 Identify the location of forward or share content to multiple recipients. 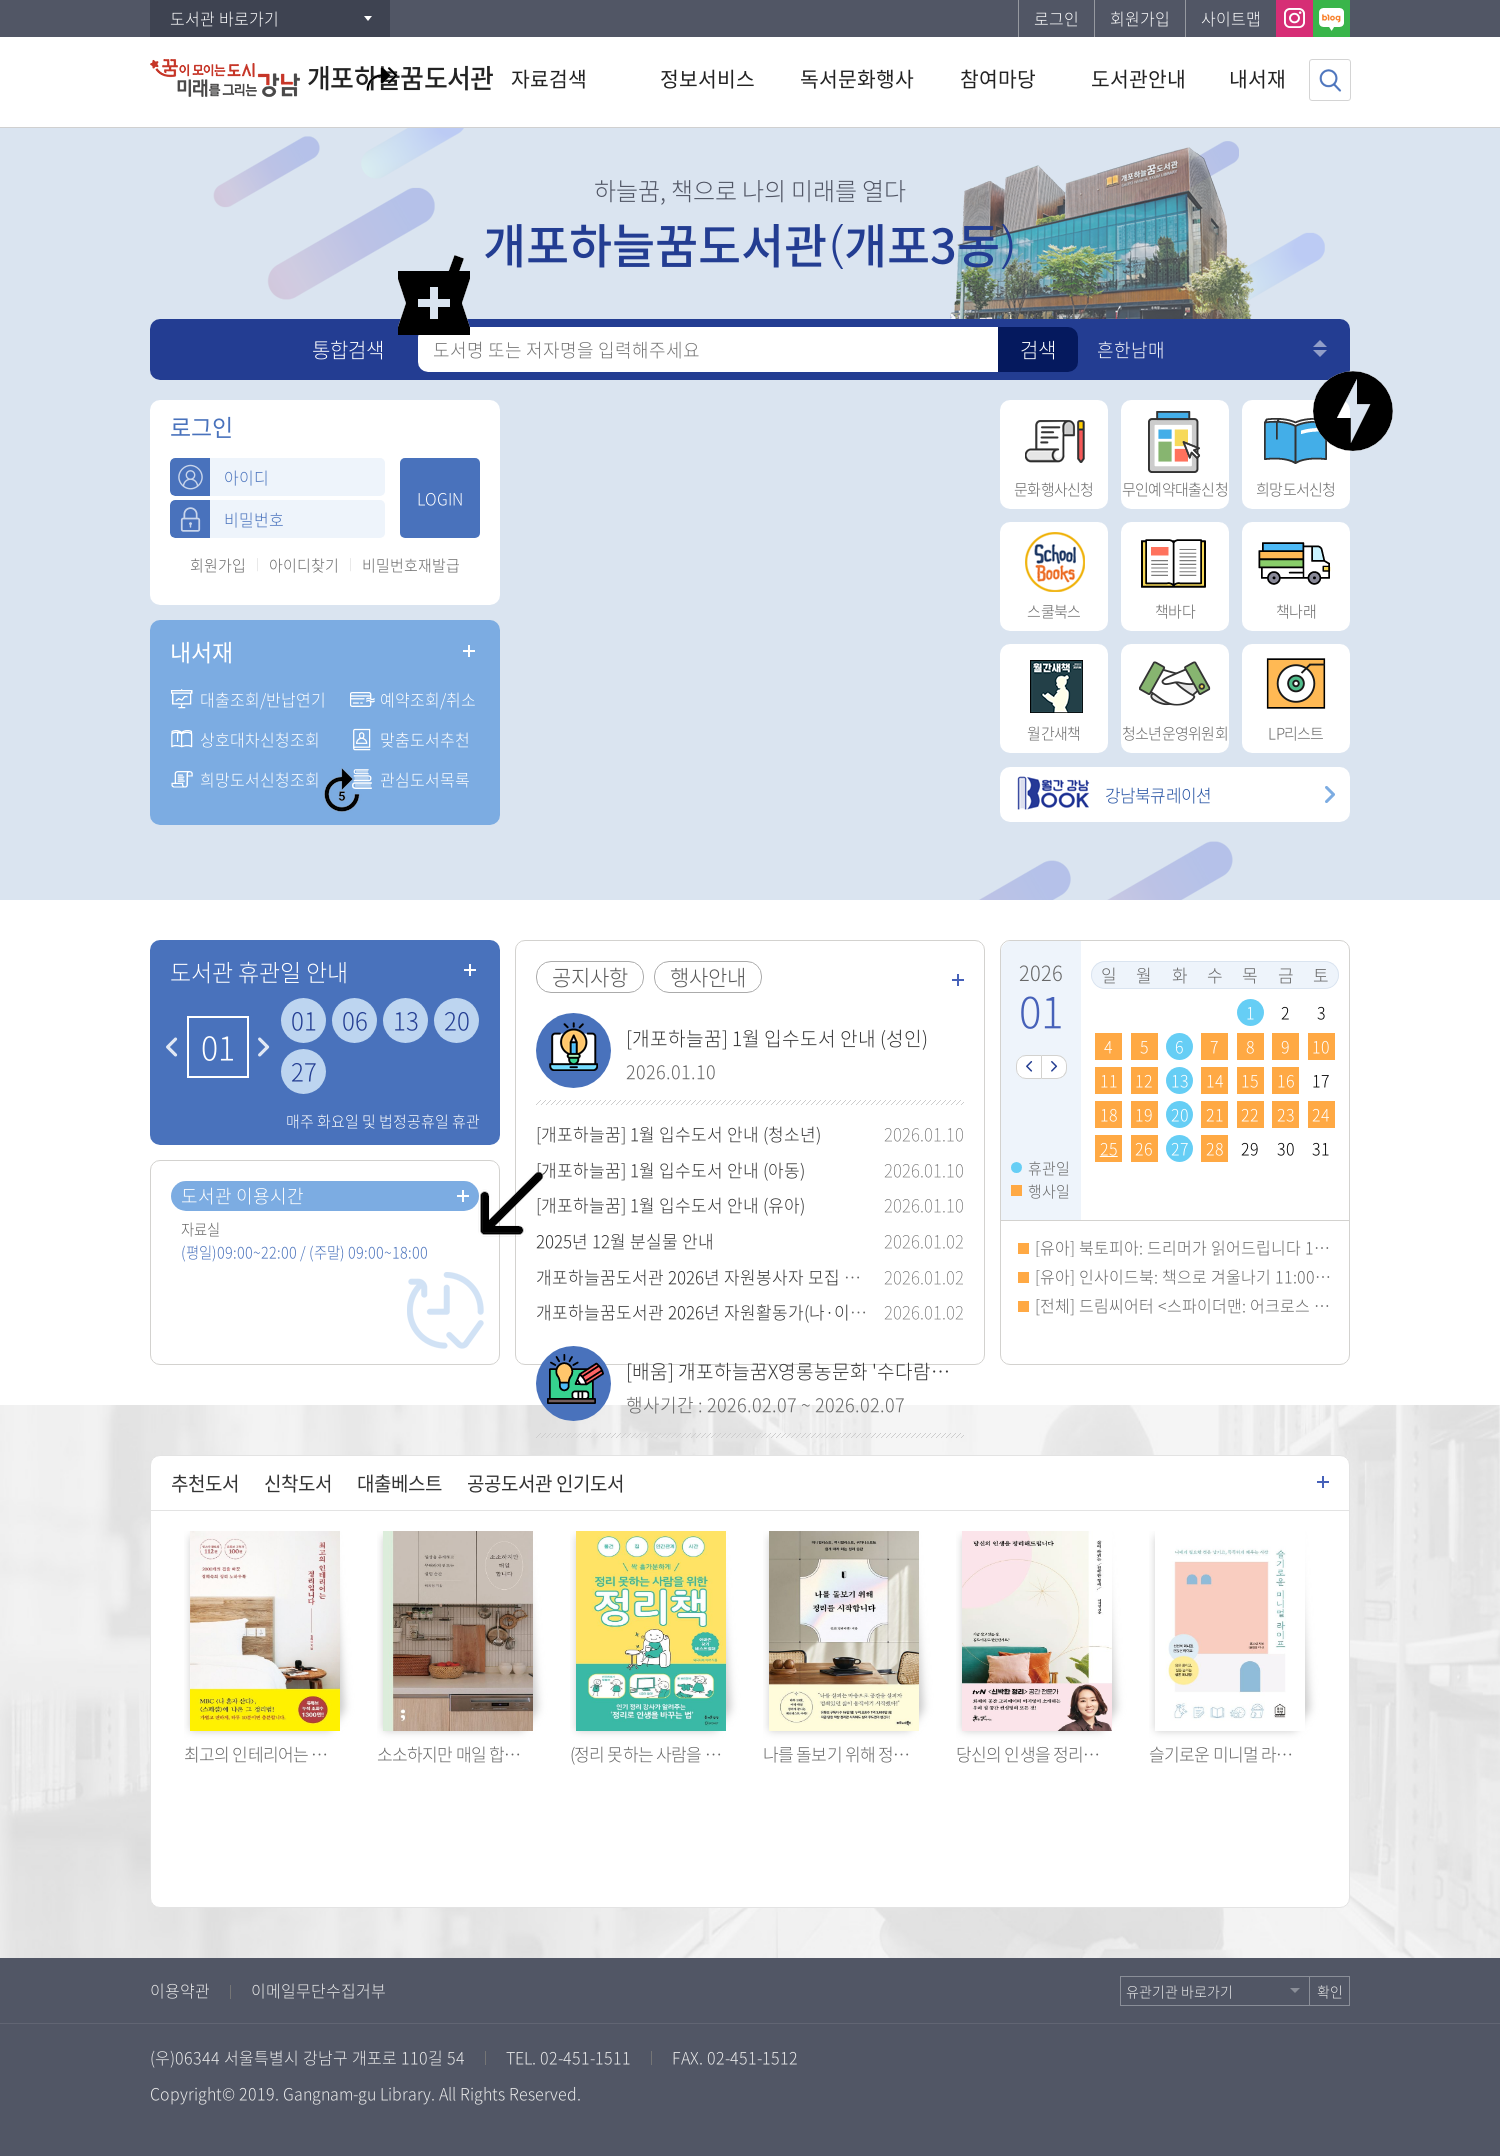
(382, 79).